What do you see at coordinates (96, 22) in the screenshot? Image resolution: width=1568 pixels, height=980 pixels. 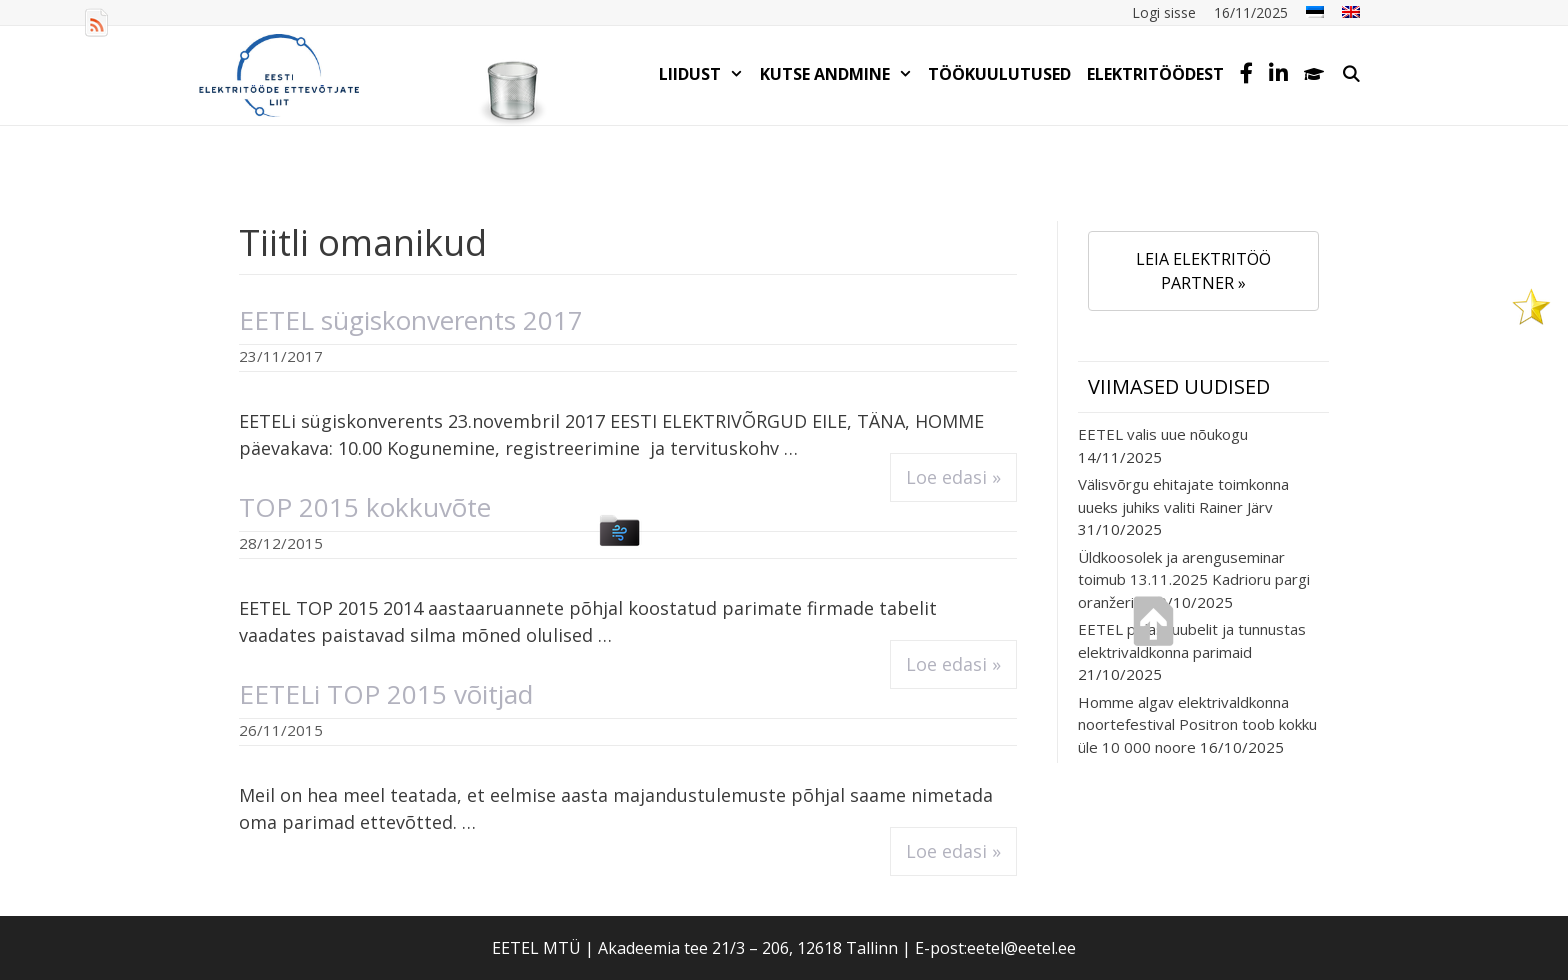 I see `an RSS feed file or subscription document` at bounding box center [96, 22].